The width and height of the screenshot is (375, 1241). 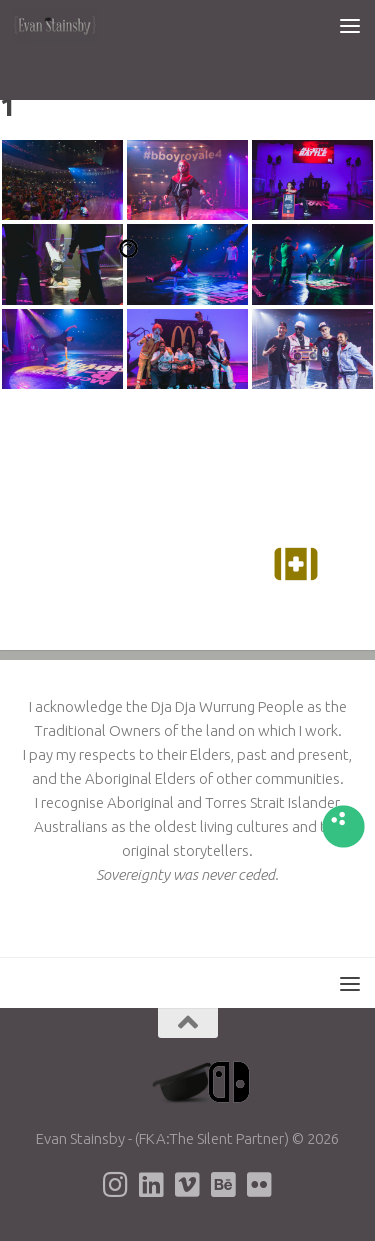 I want to click on access medical information or first aid resources, so click(x=296, y=564).